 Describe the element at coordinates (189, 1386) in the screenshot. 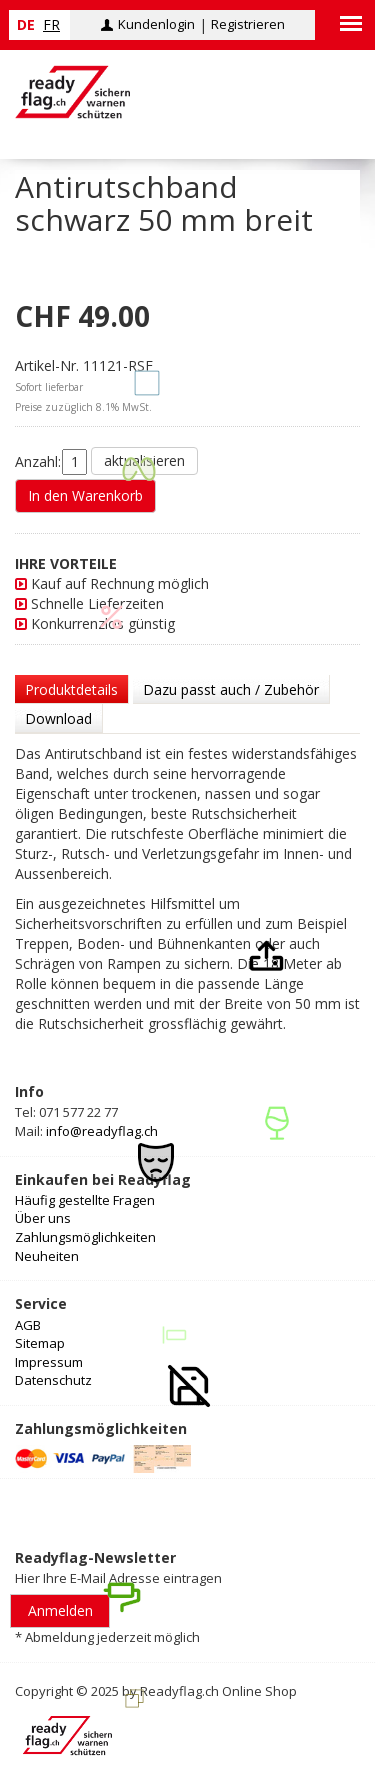

I see `save function is disabled or unavailable` at that location.